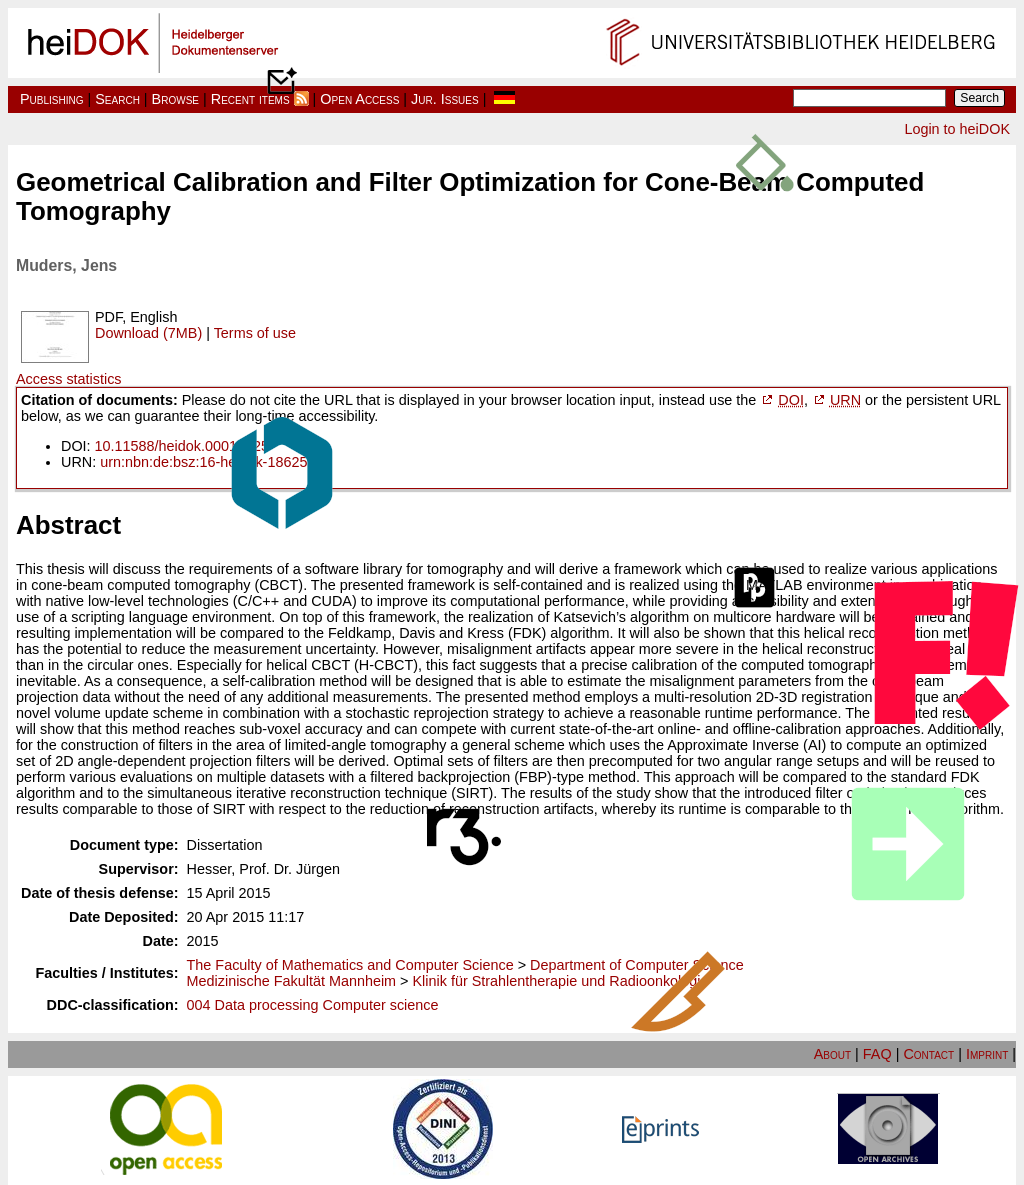 Image resolution: width=1024 pixels, height=1185 pixels. Describe the element at coordinates (754, 587) in the screenshot. I see `pied piper company logo` at that location.